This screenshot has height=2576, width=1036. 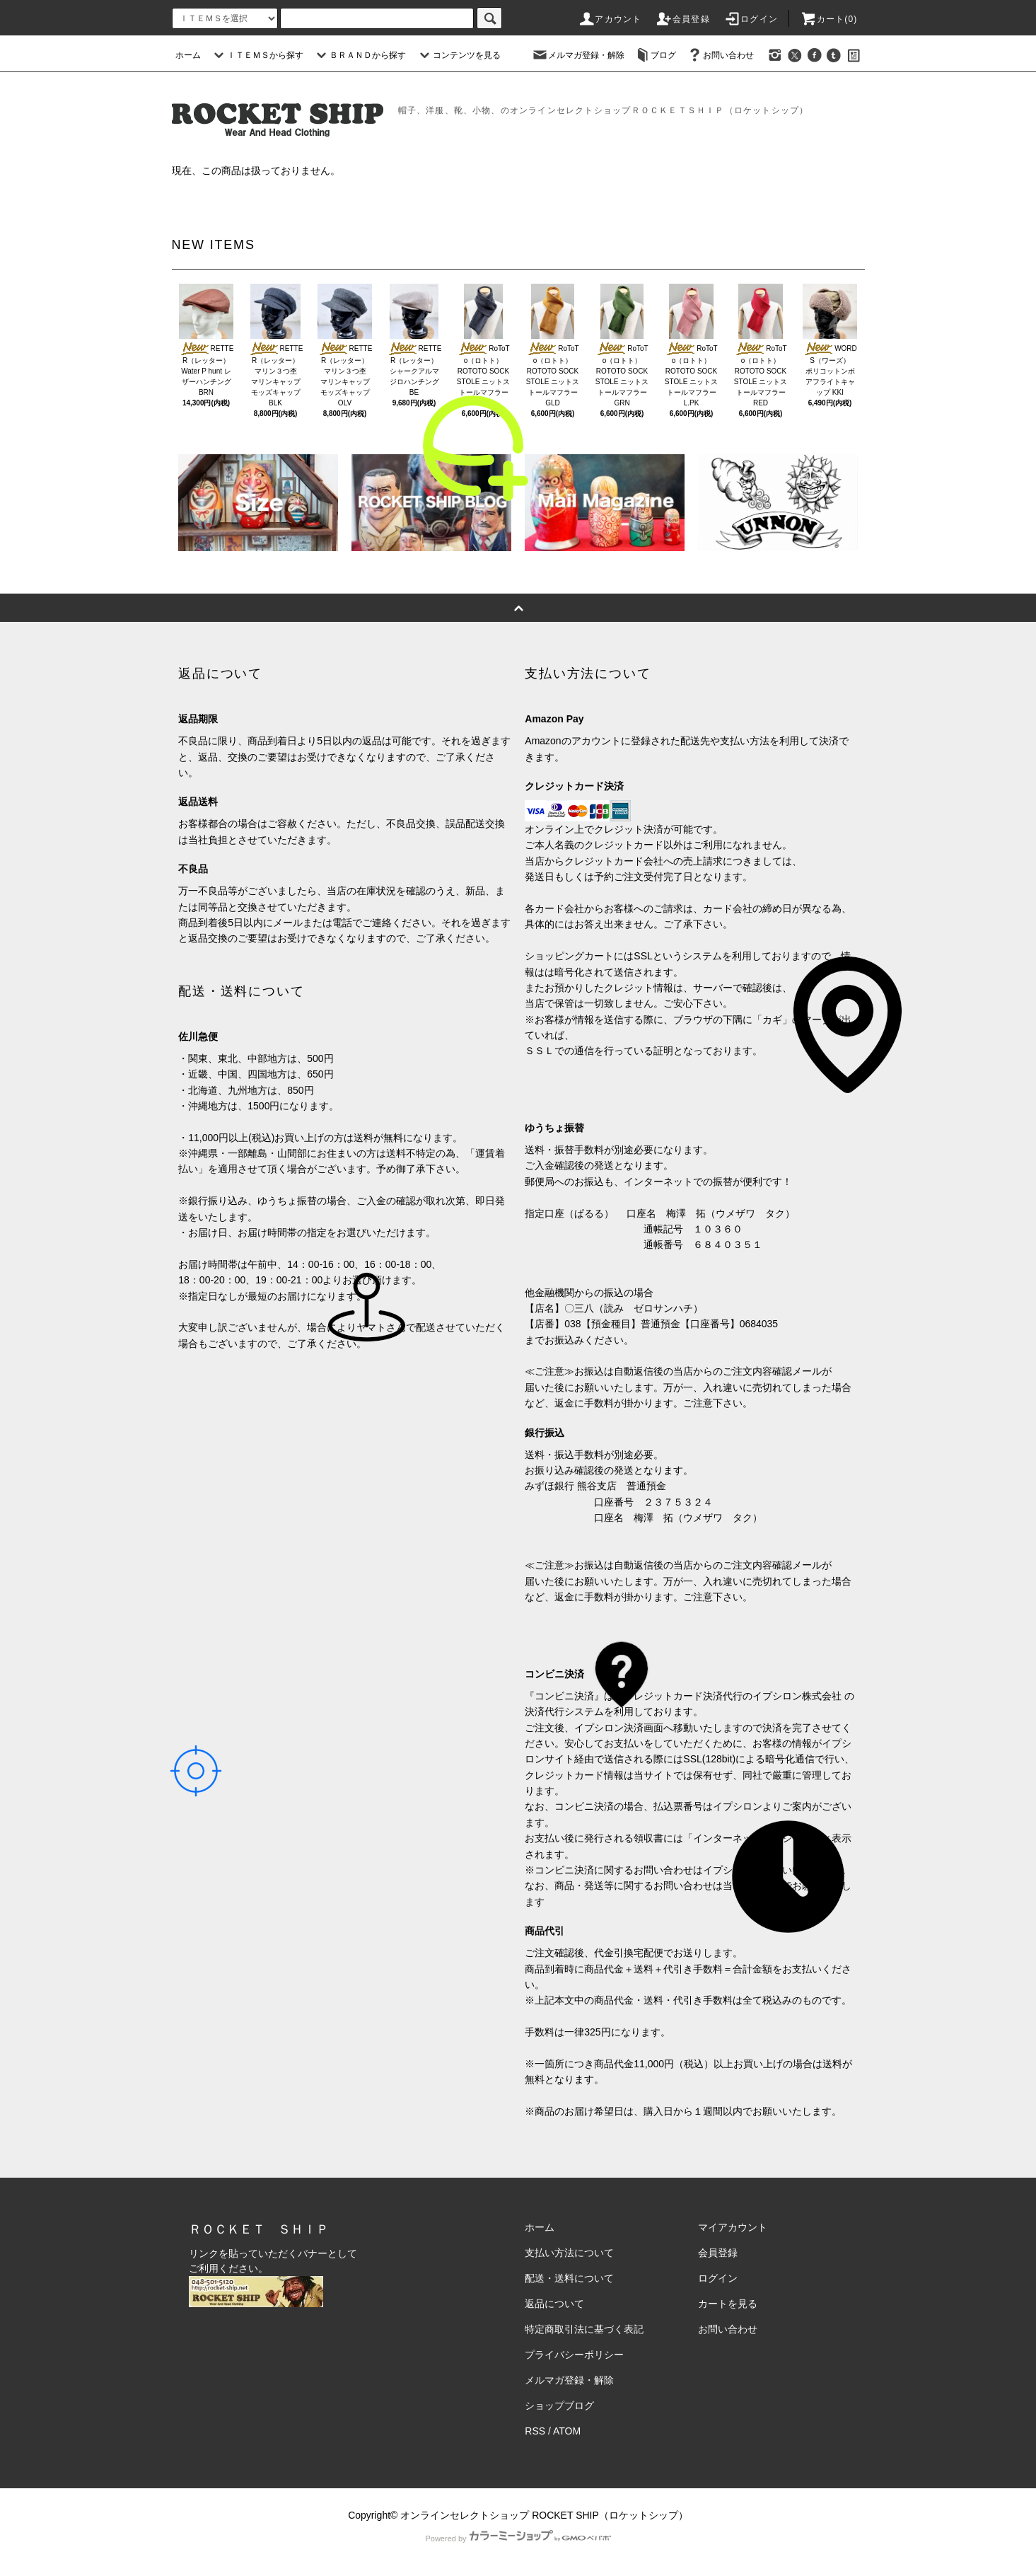 What do you see at coordinates (473, 446) in the screenshot?
I see `add a new globe or world location` at bounding box center [473, 446].